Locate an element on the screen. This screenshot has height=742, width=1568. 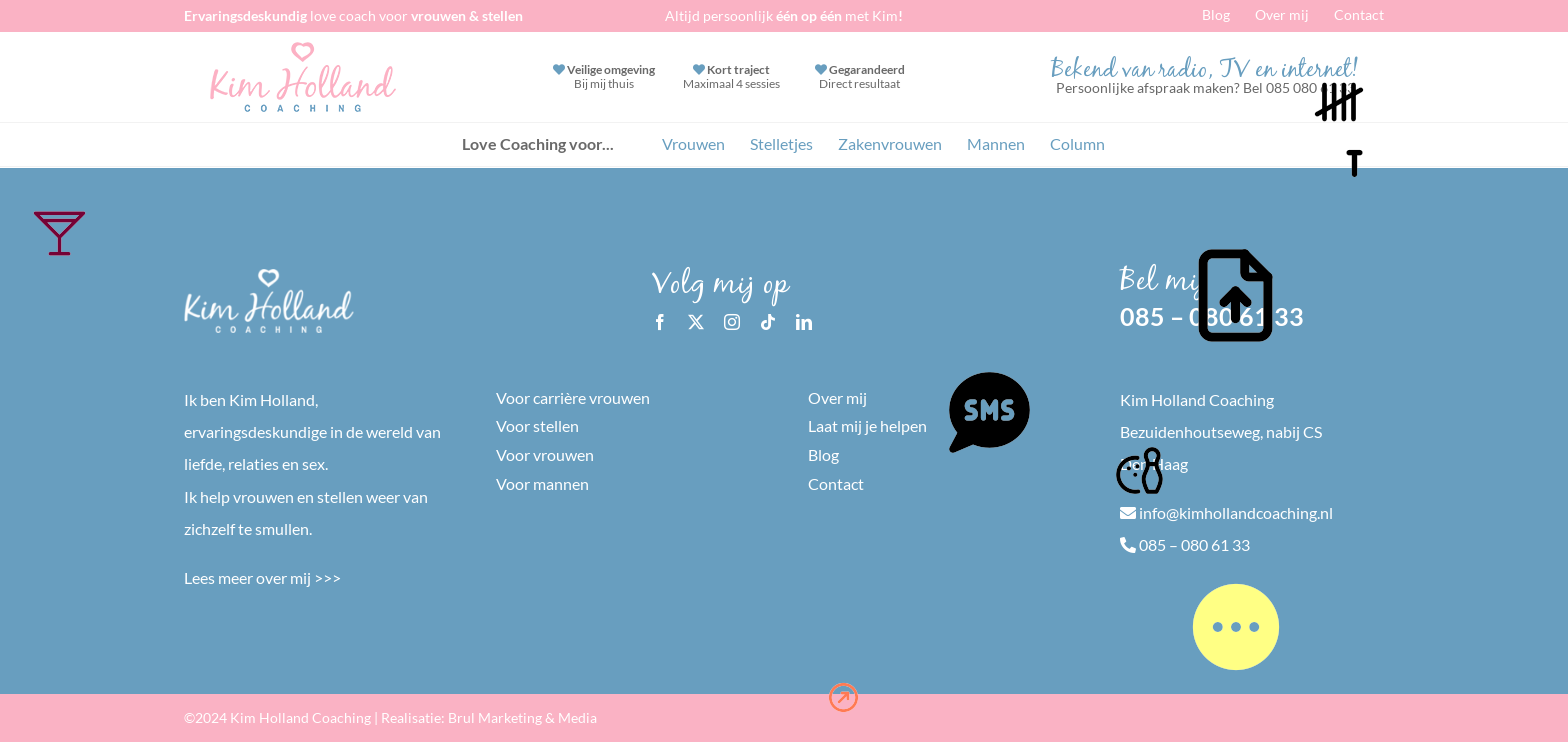
upload a file from your device is located at coordinates (1235, 295).